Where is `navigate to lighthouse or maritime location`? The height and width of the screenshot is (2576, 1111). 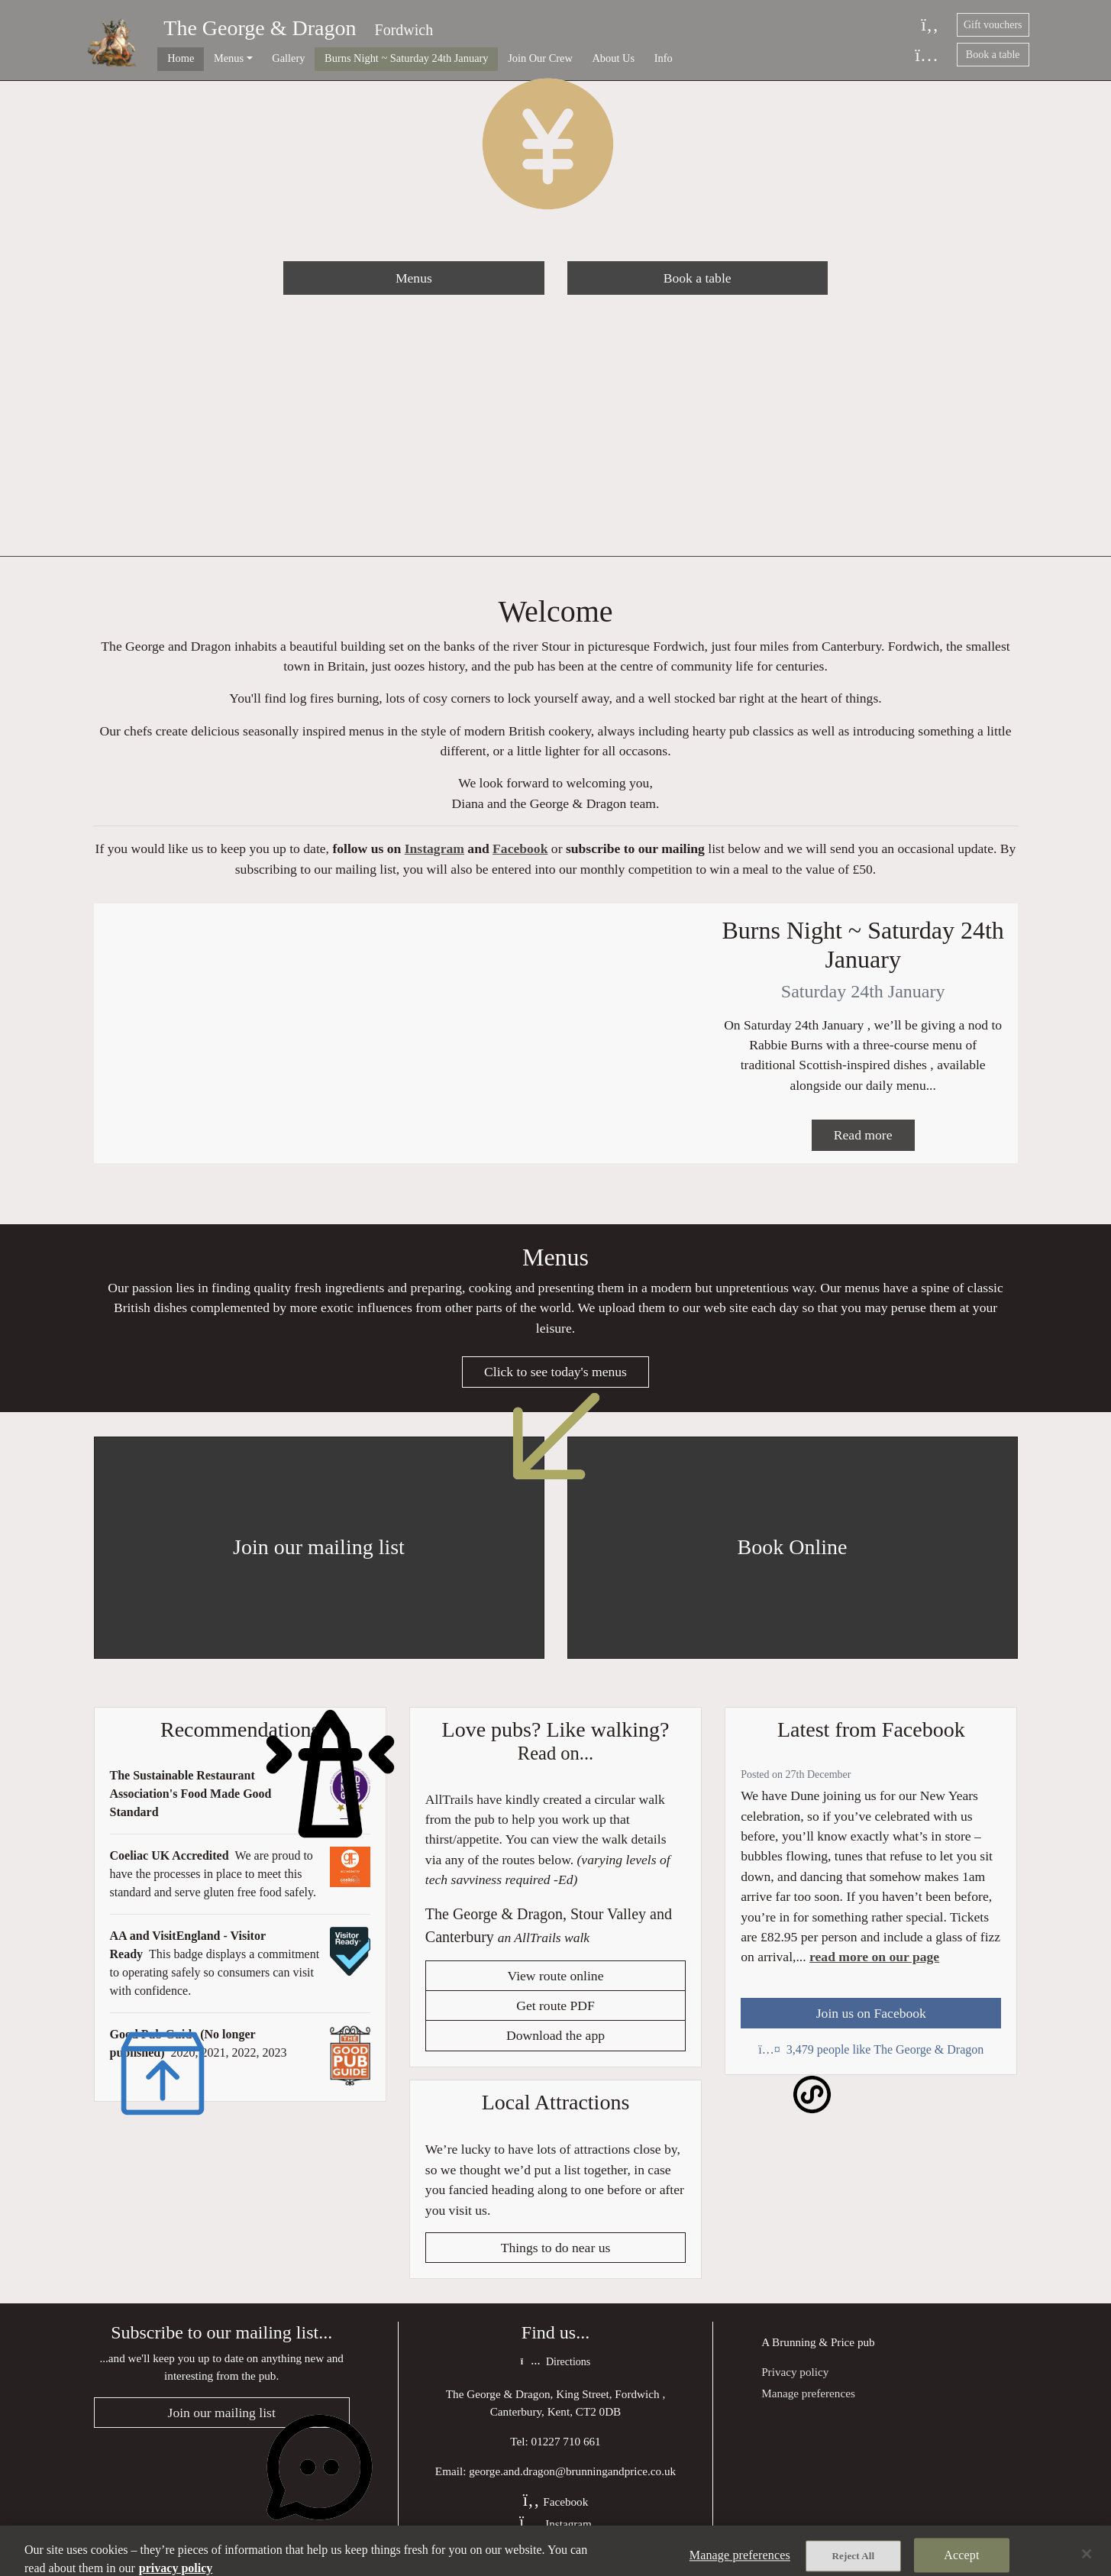 navigate to lighthouse or maritime location is located at coordinates (330, 1773).